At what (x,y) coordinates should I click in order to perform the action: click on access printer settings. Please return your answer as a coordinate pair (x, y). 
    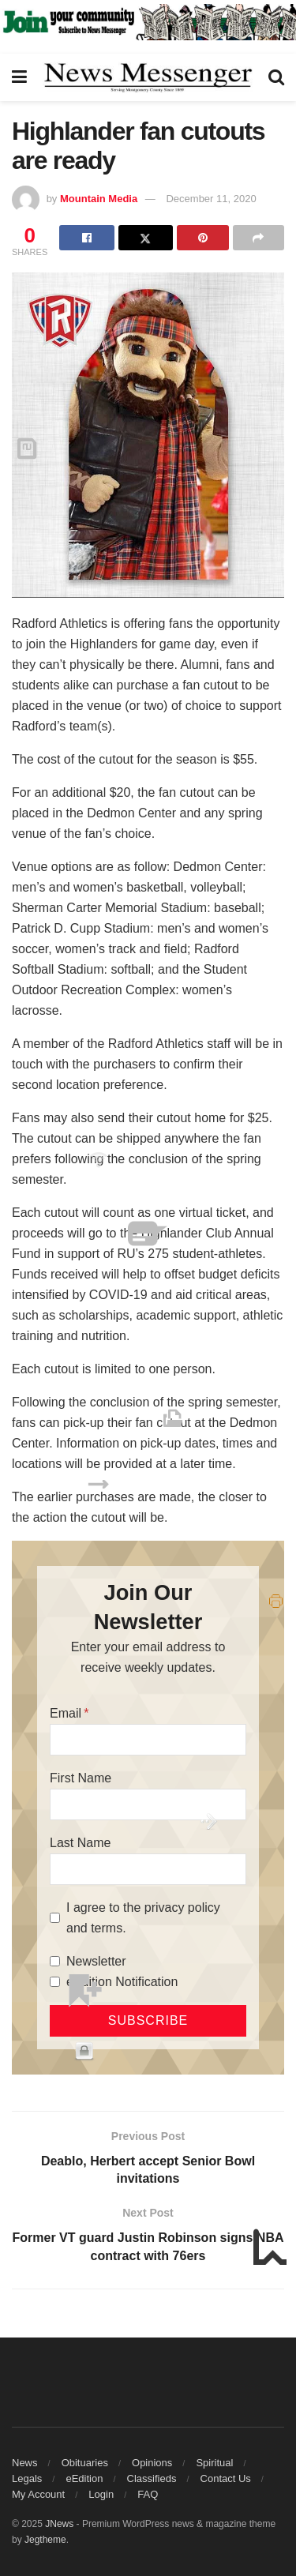
    Looking at the image, I should click on (275, 1601).